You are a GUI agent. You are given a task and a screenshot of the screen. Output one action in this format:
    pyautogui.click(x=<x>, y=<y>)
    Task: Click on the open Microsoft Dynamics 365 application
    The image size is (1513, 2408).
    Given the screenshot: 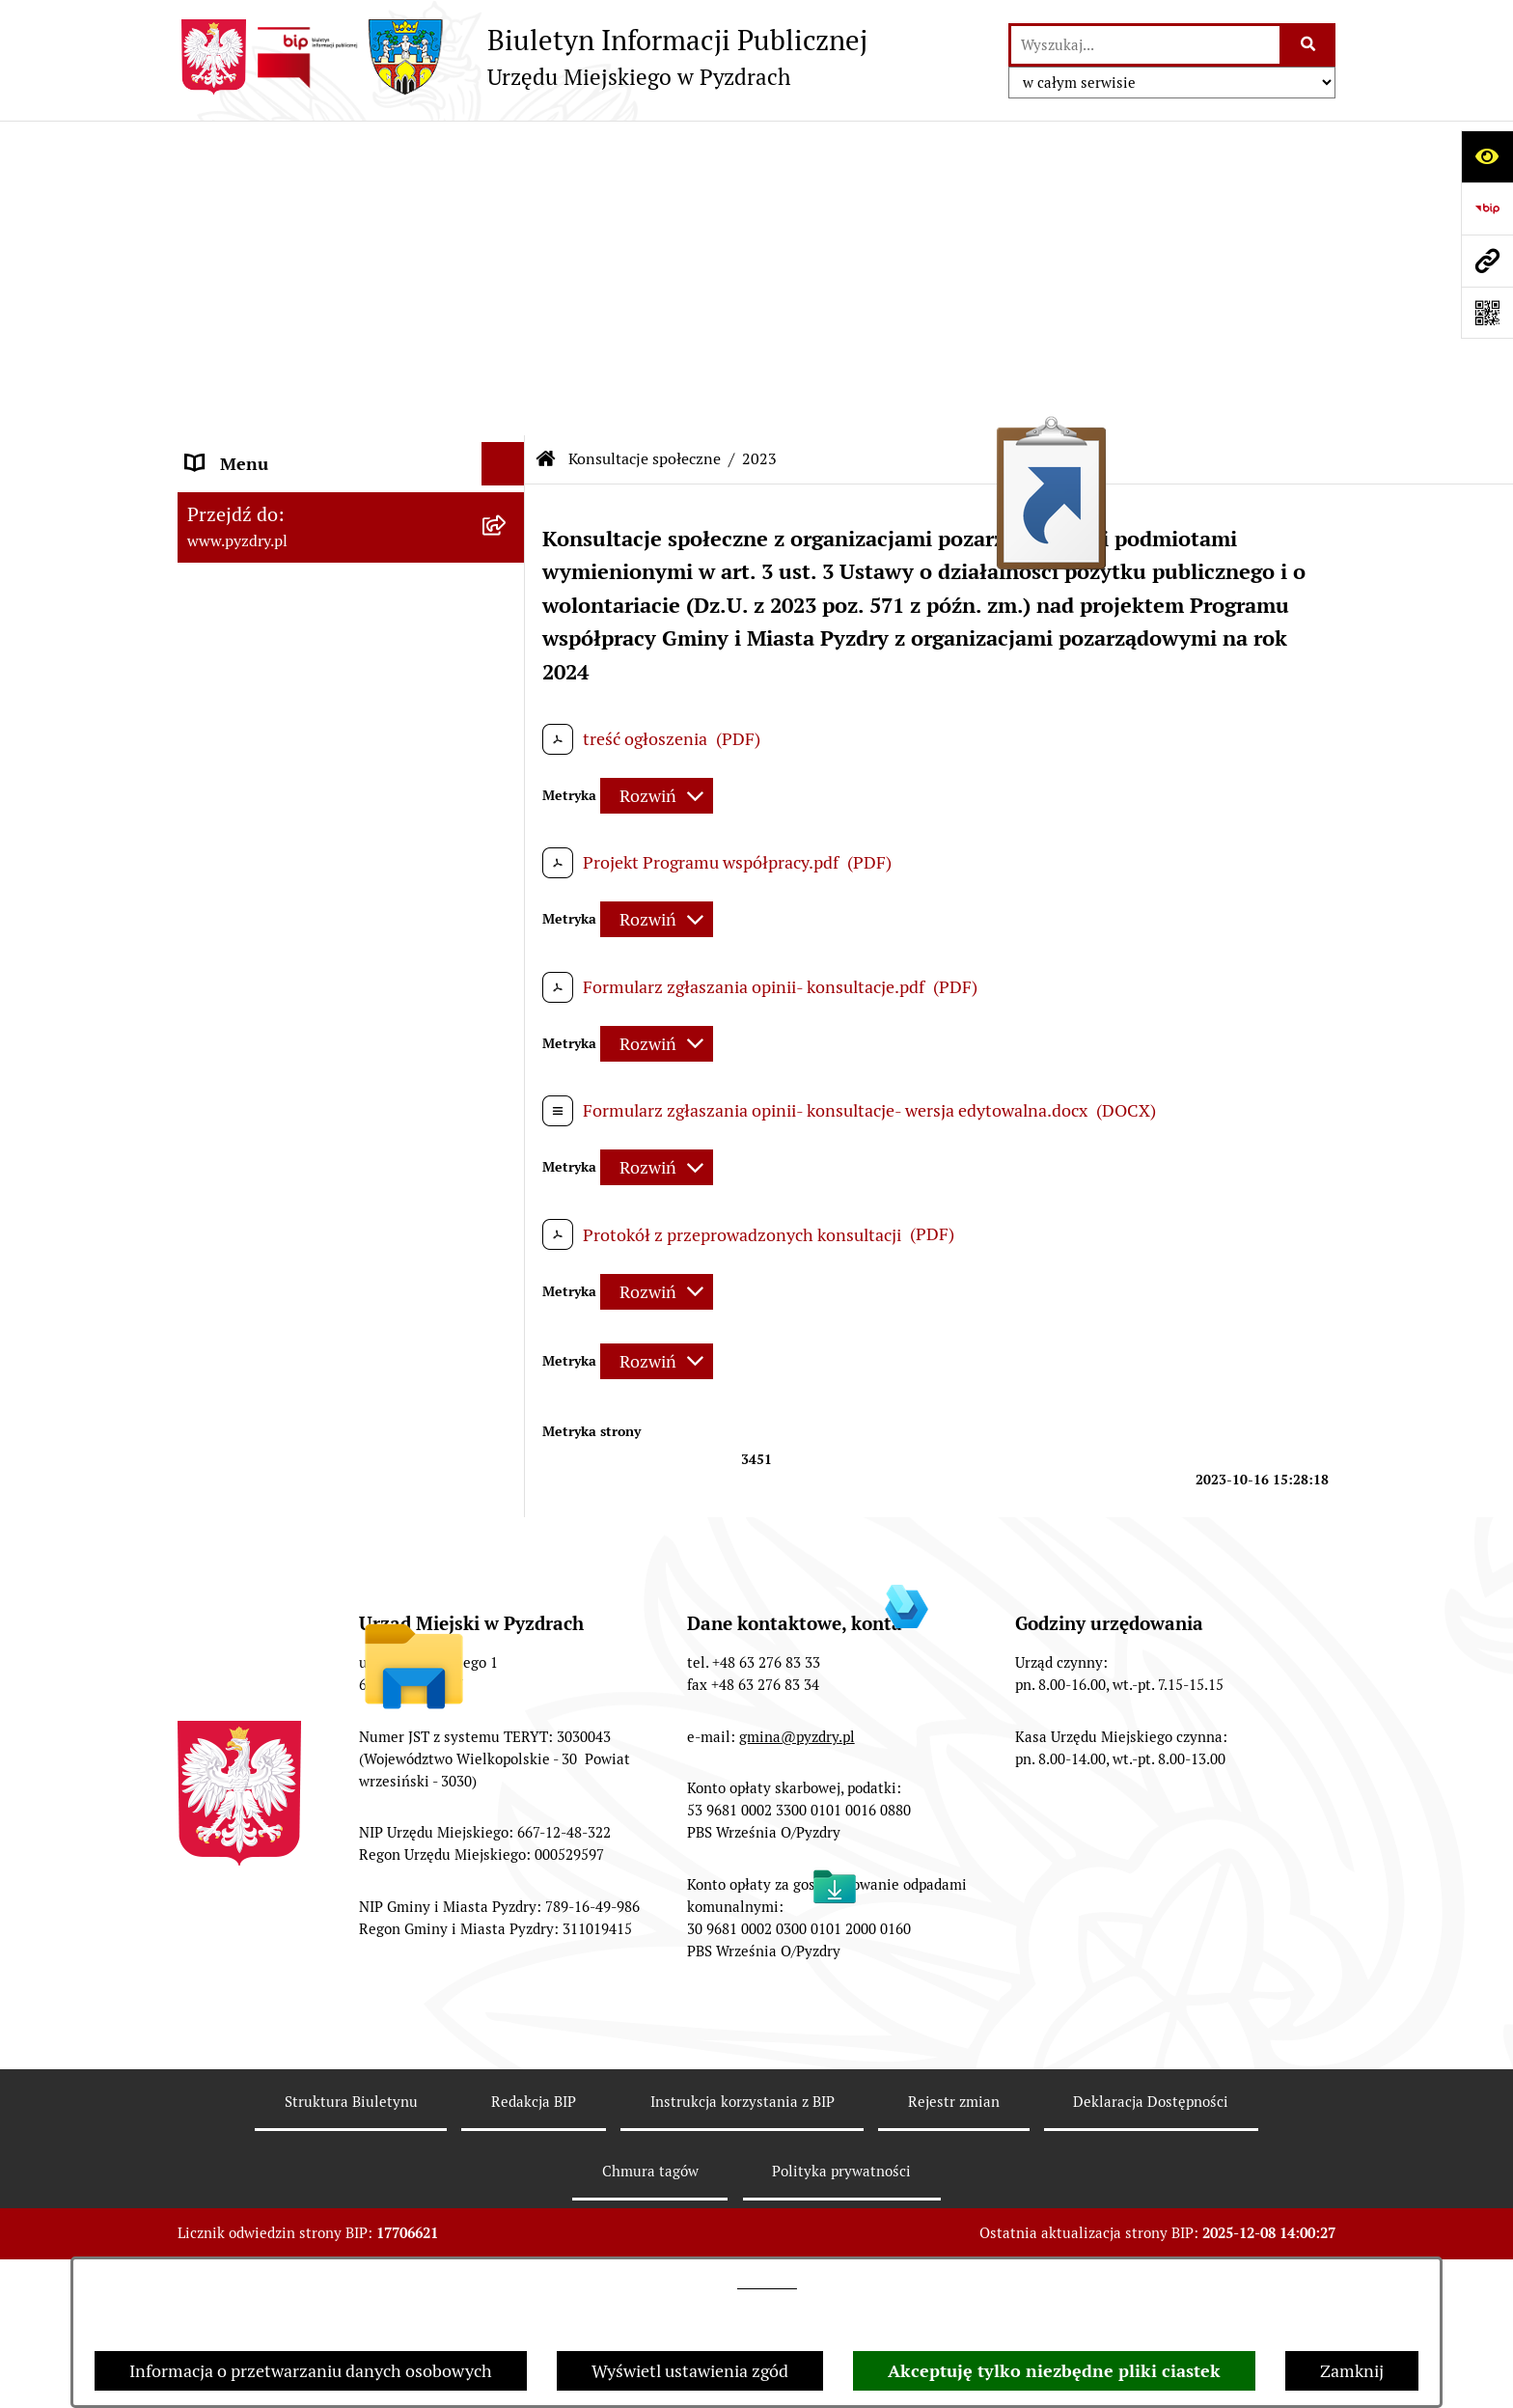 What is the action you would take?
    pyautogui.click(x=906, y=1606)
    